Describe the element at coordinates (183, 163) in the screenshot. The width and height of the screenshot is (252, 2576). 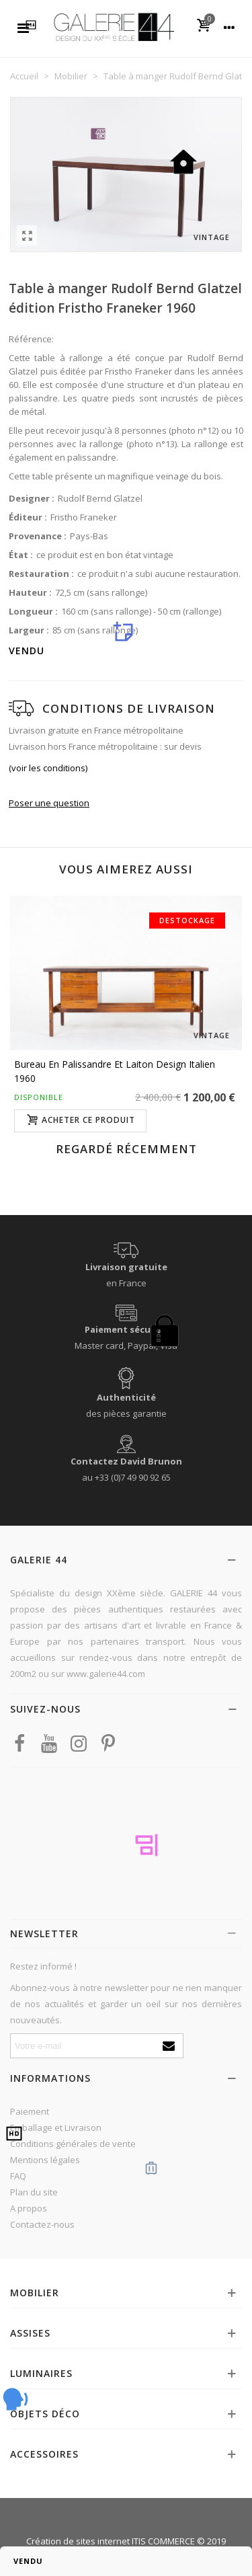
I see `navigate to home screen` at that location.